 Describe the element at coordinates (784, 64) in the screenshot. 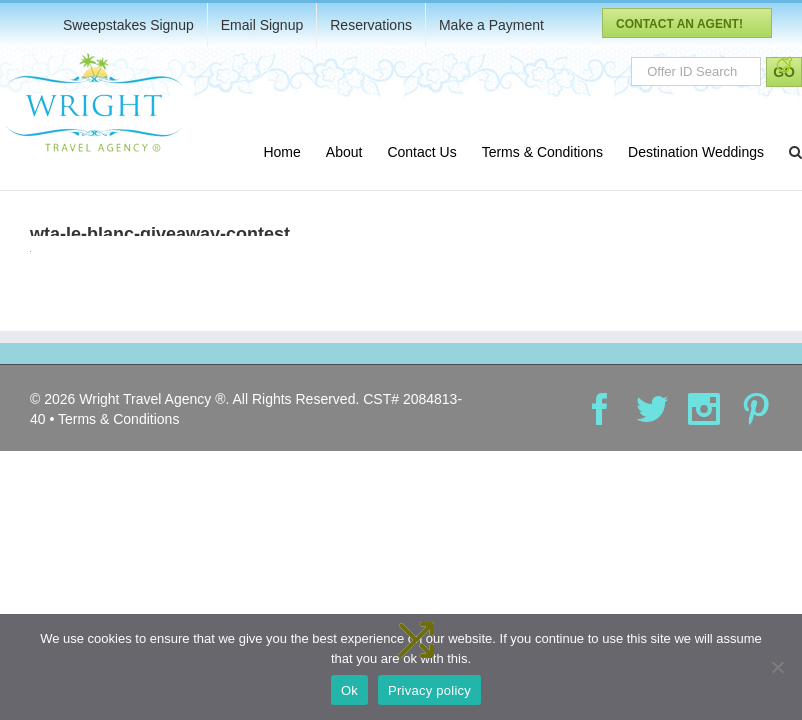

I see `access table tennis or ping pong game` at that location.